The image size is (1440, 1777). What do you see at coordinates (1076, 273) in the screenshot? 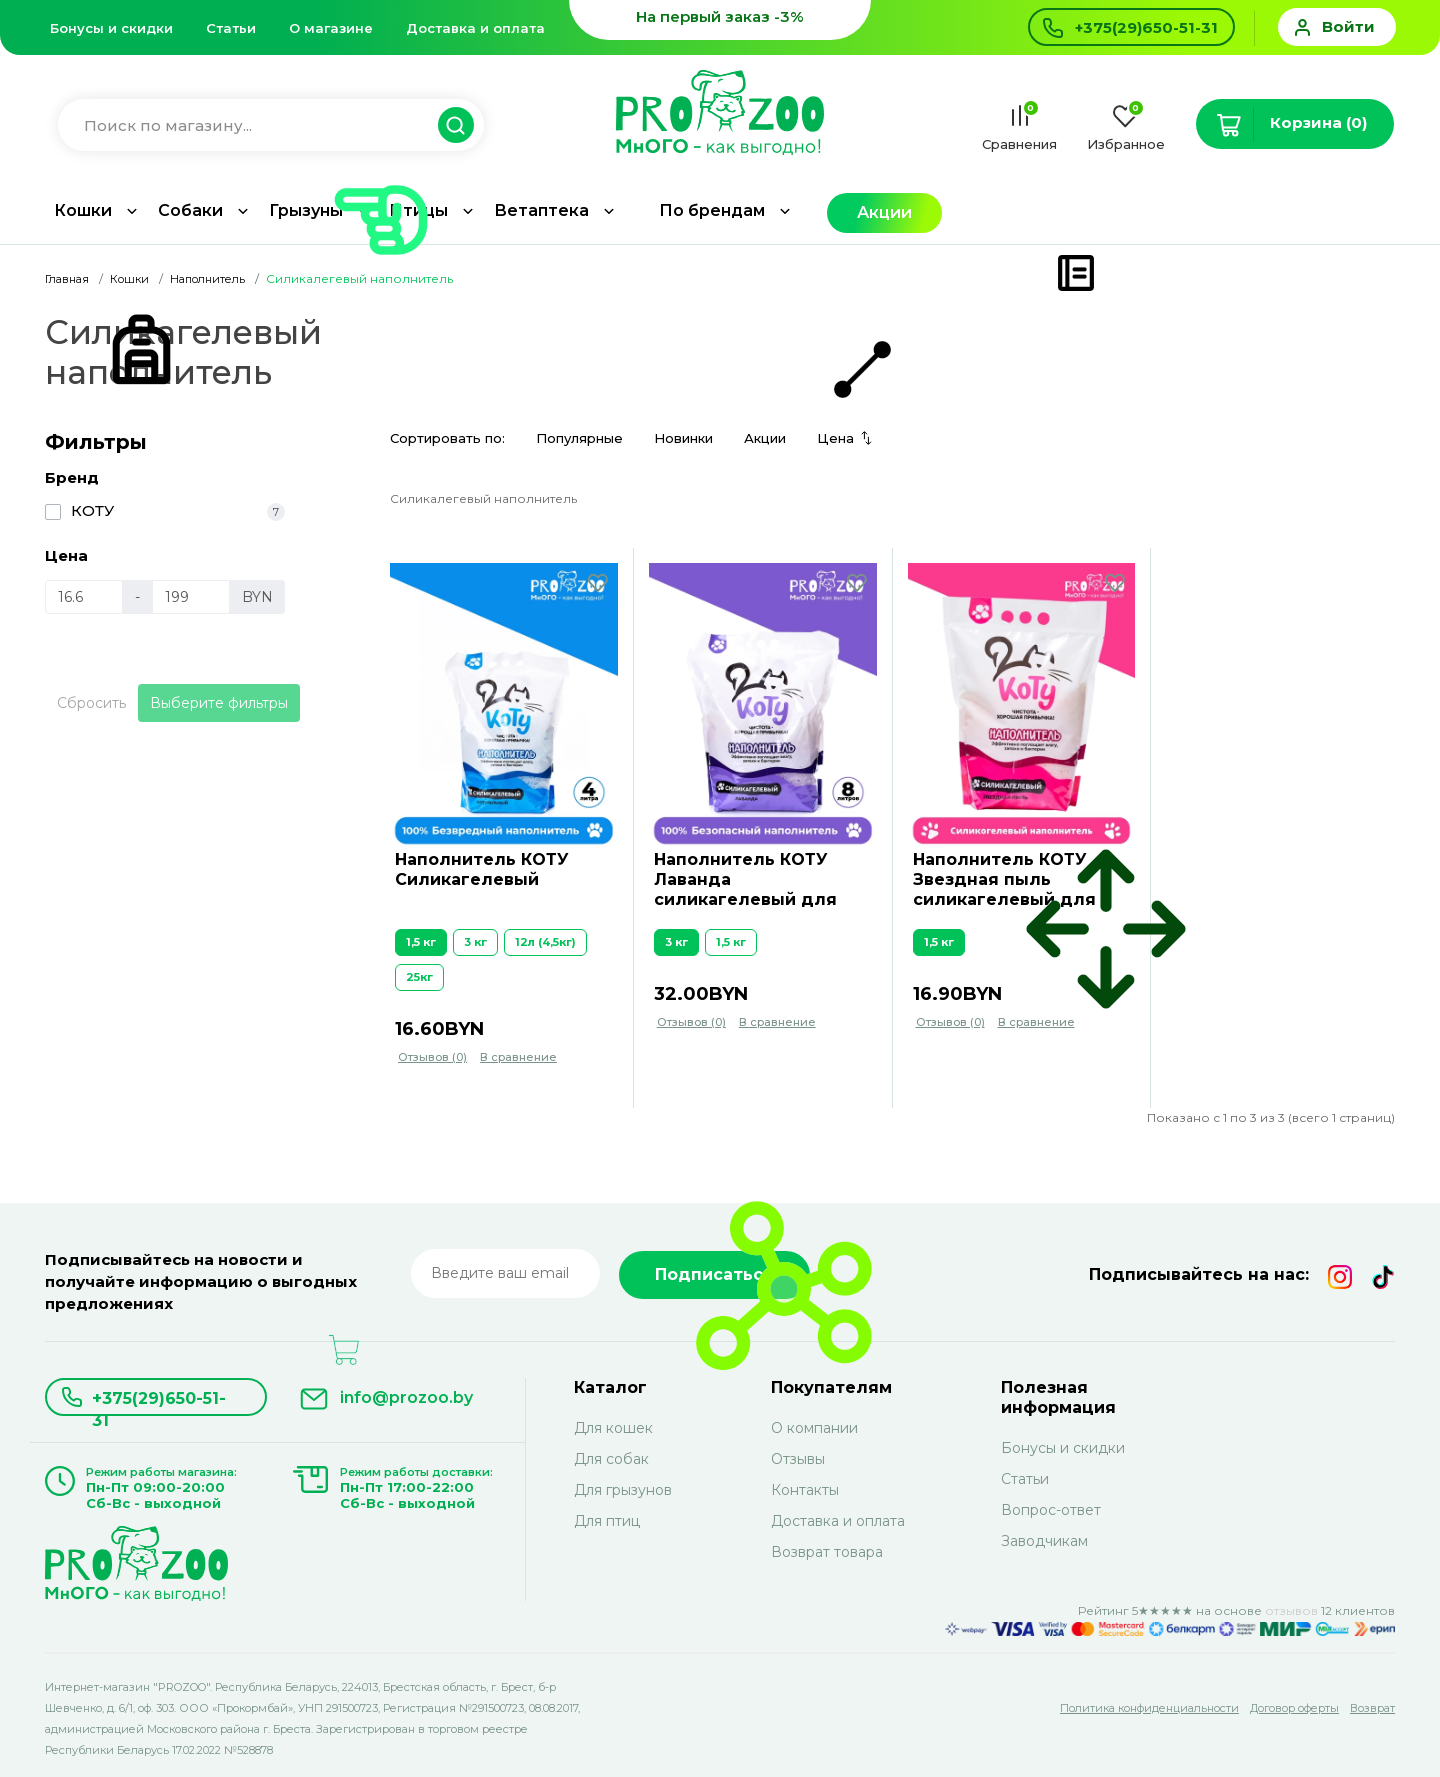
I see `open notes or notebook` at bounding box center [1076, 273].